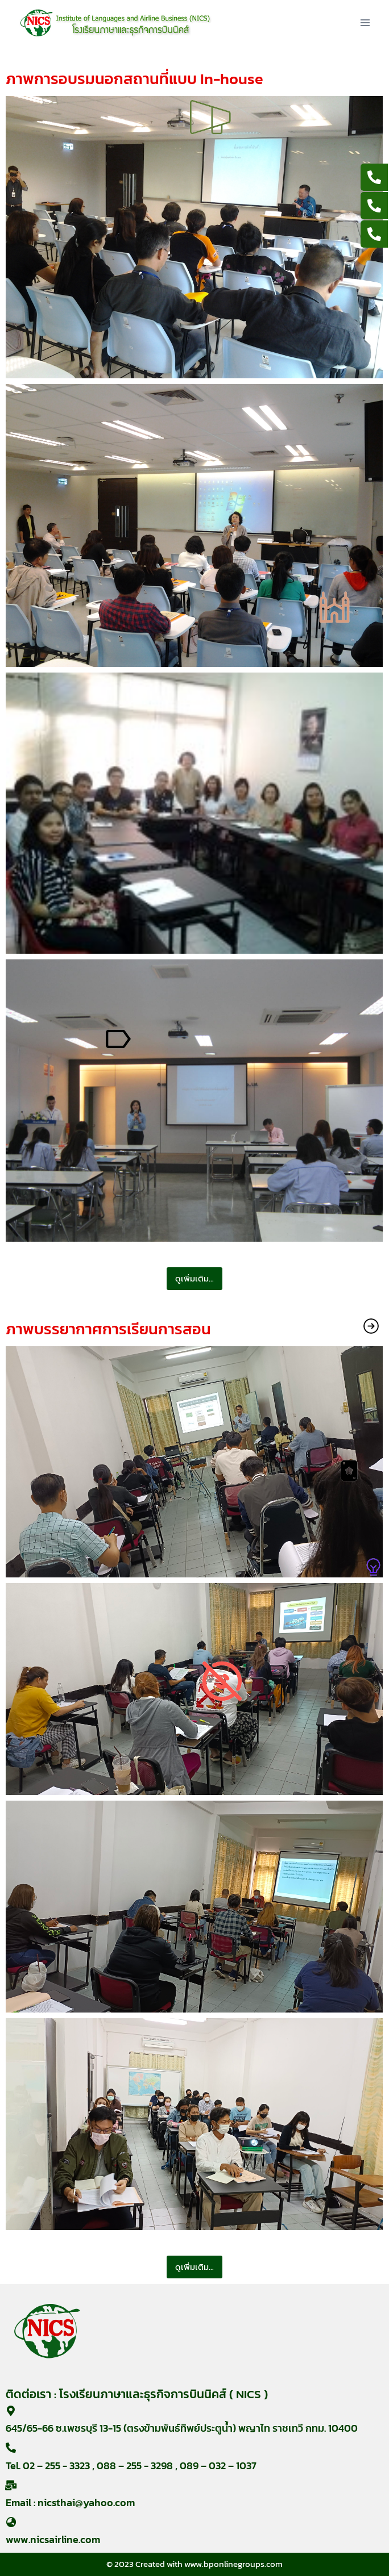 The image size is (389, 2576). Describe the element at coordinates (349, 1471) in the screenshot. I see `view starred or favorite playing cards` at that location.